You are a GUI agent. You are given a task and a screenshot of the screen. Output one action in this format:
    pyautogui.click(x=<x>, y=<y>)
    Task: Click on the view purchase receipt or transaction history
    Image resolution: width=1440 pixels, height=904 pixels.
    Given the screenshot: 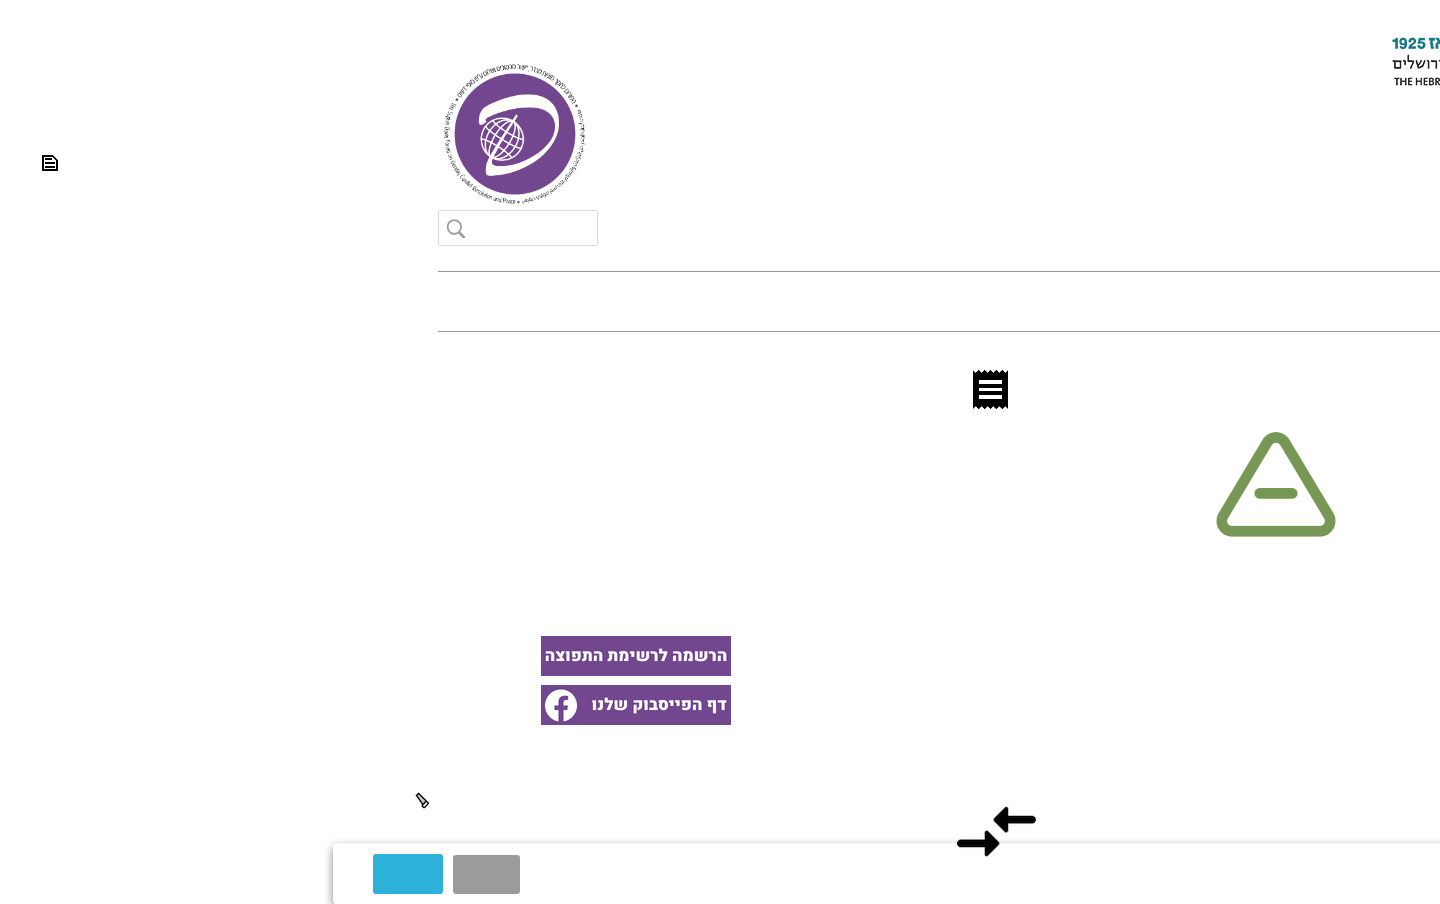 What is the action you would take?
    pyautogui.click(x=990, y=389)
    